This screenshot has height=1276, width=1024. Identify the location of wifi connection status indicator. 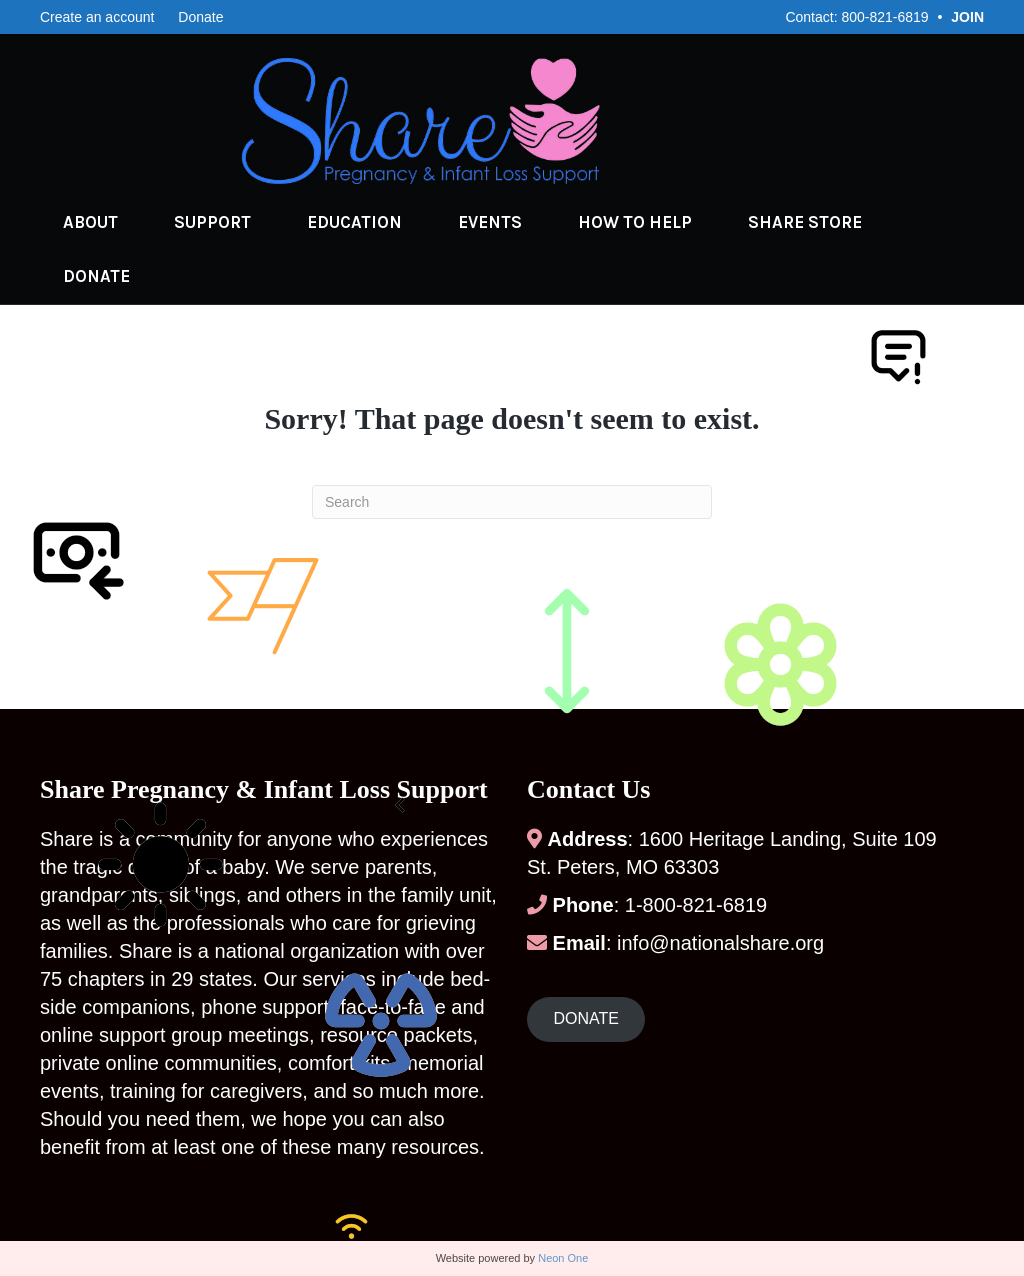
(351, 1226).